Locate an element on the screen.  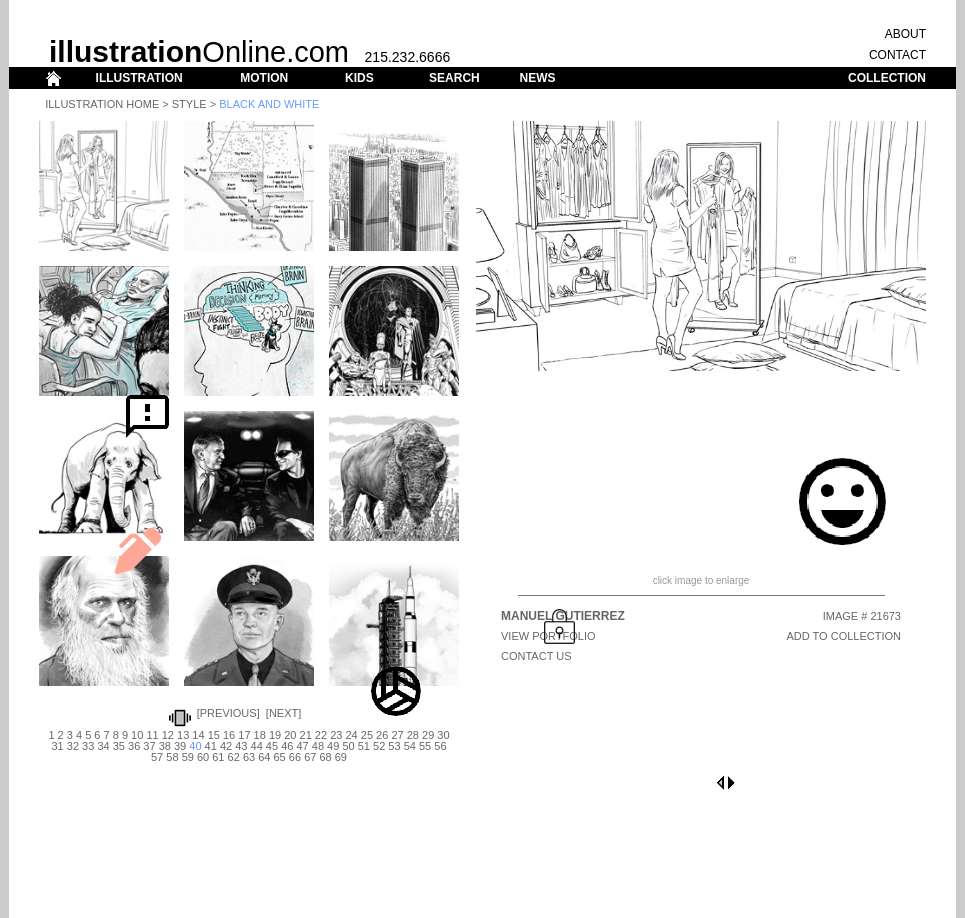
enable vibration mode on device is located at coordinates (180, 718).